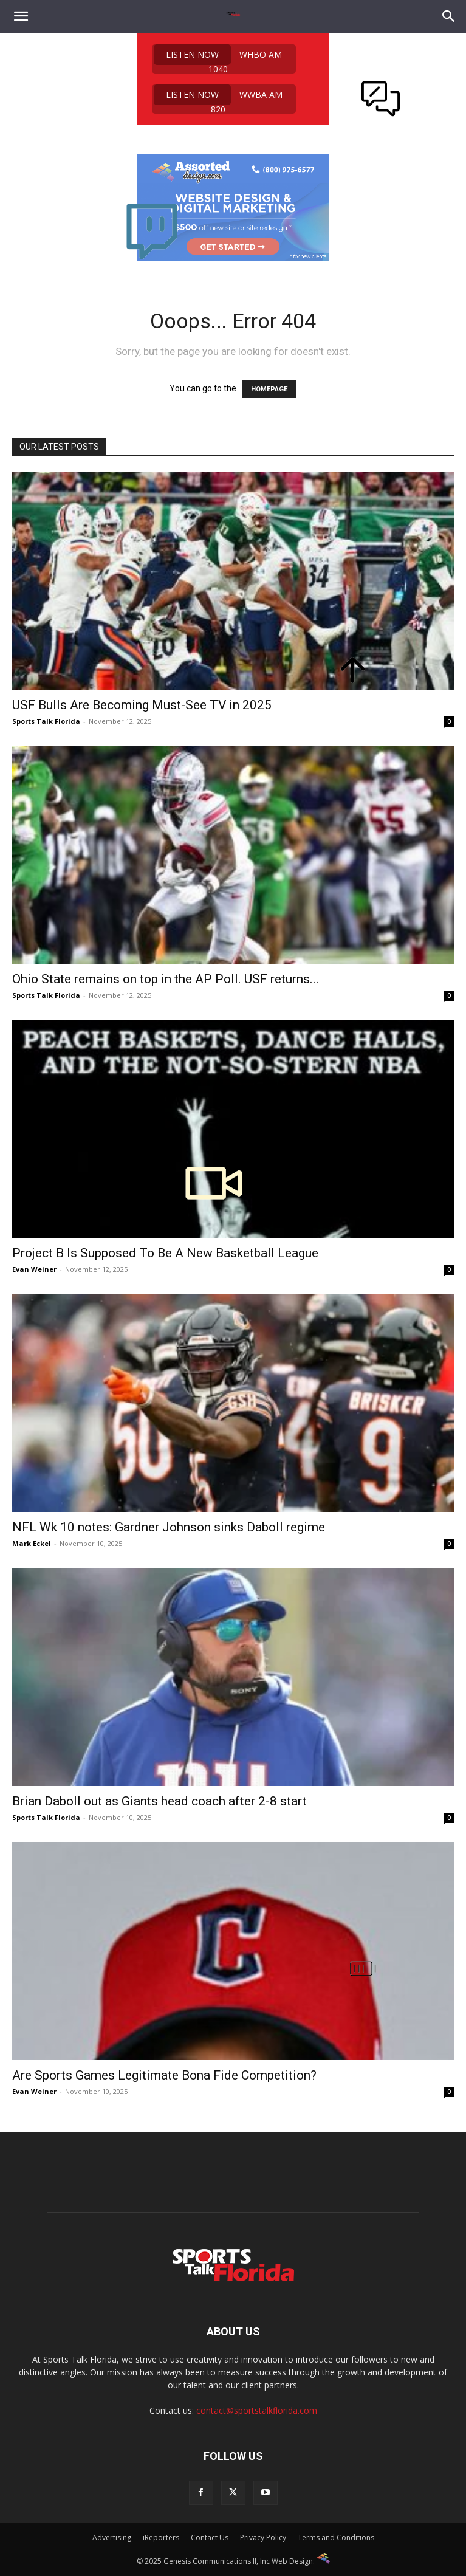 This screenshot has height=2576, width=466. What do you see at coordinates (362, 1968) in the screenshot?
I see `indicates battery is well charged` at bounding box center [362, 1968].